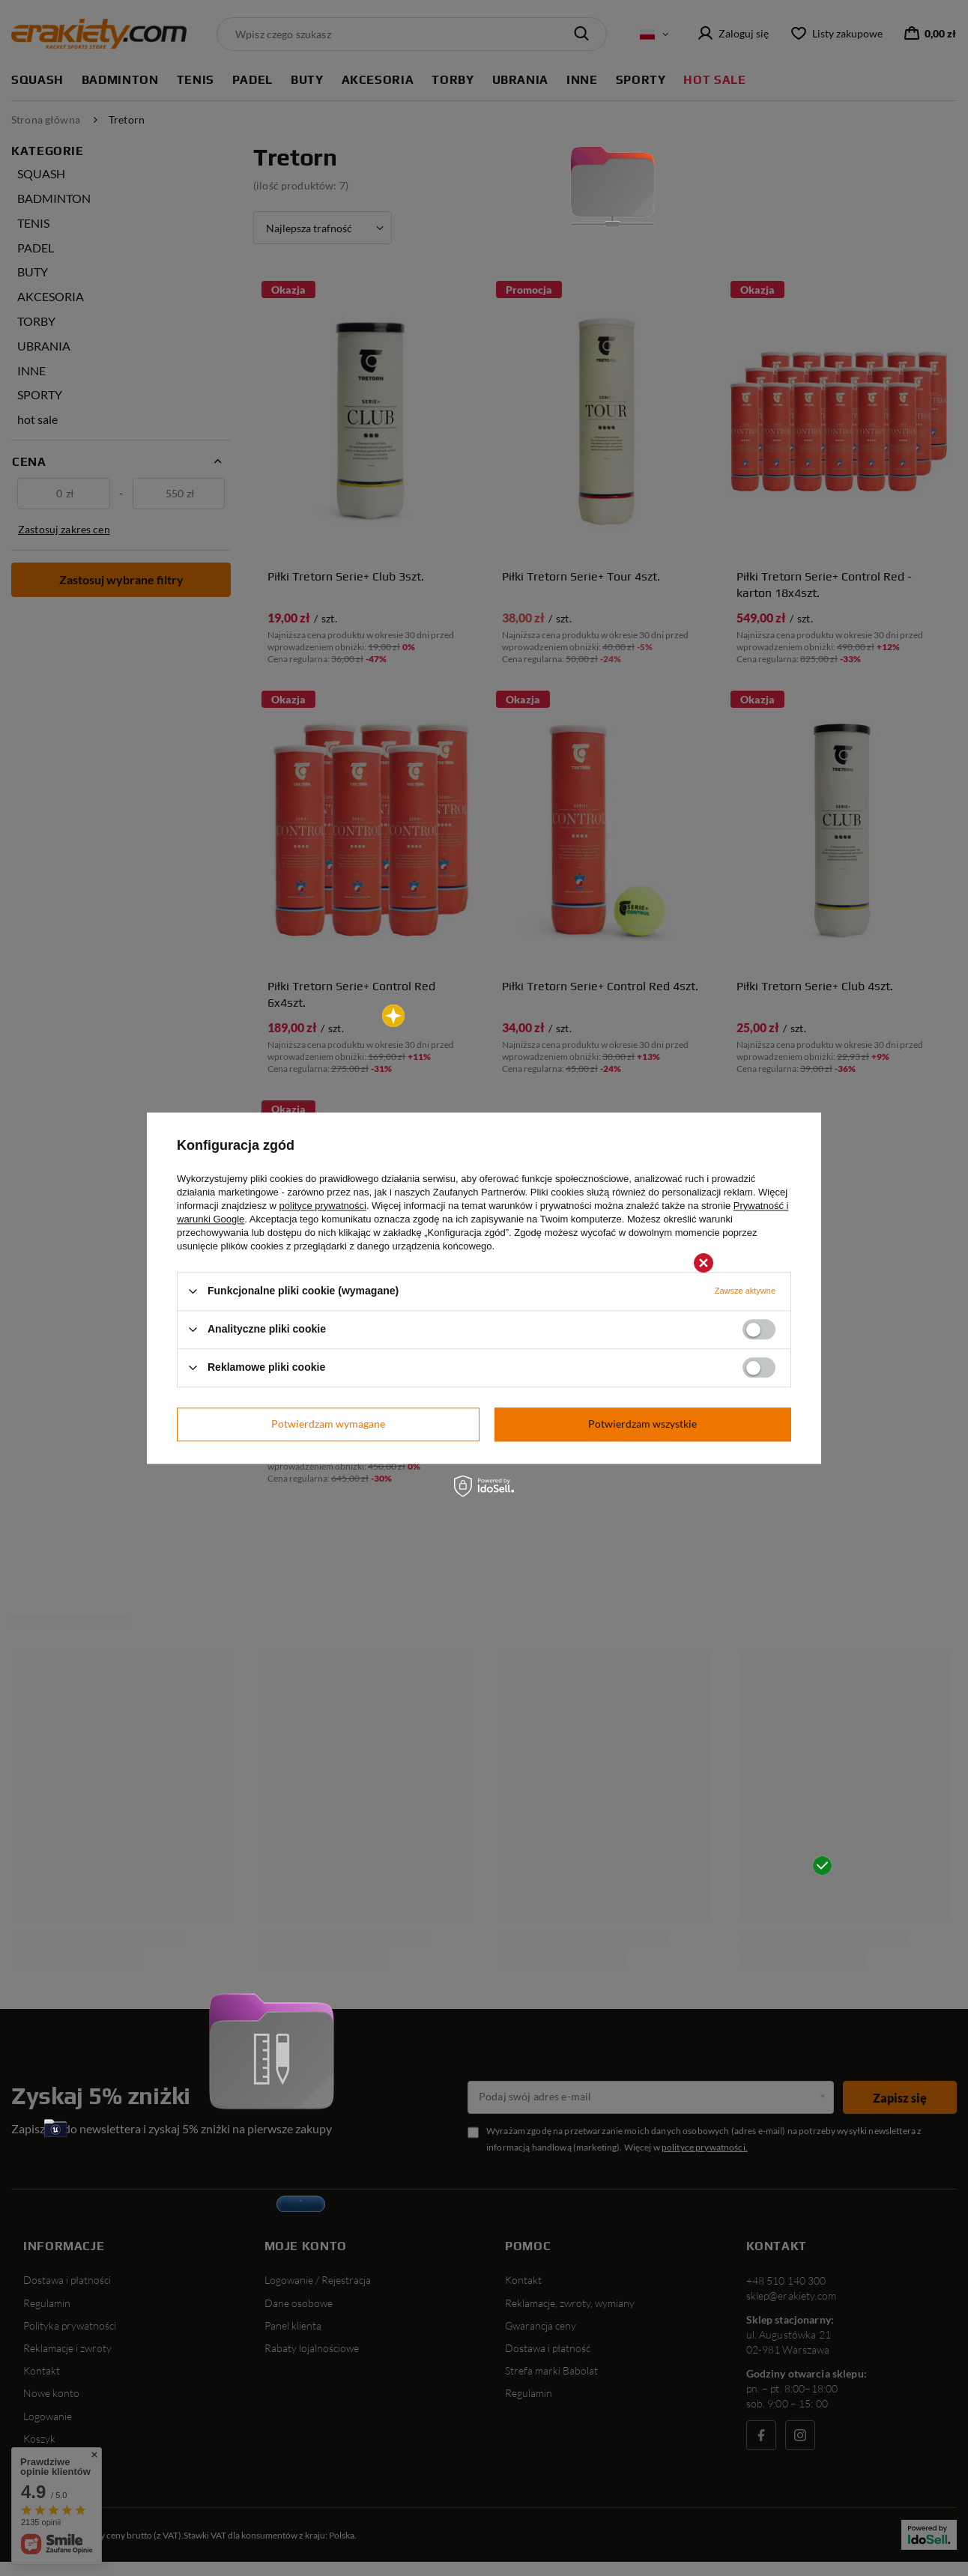  I want to click on folder containing Unreal Engine project files, so click(55, 2129).